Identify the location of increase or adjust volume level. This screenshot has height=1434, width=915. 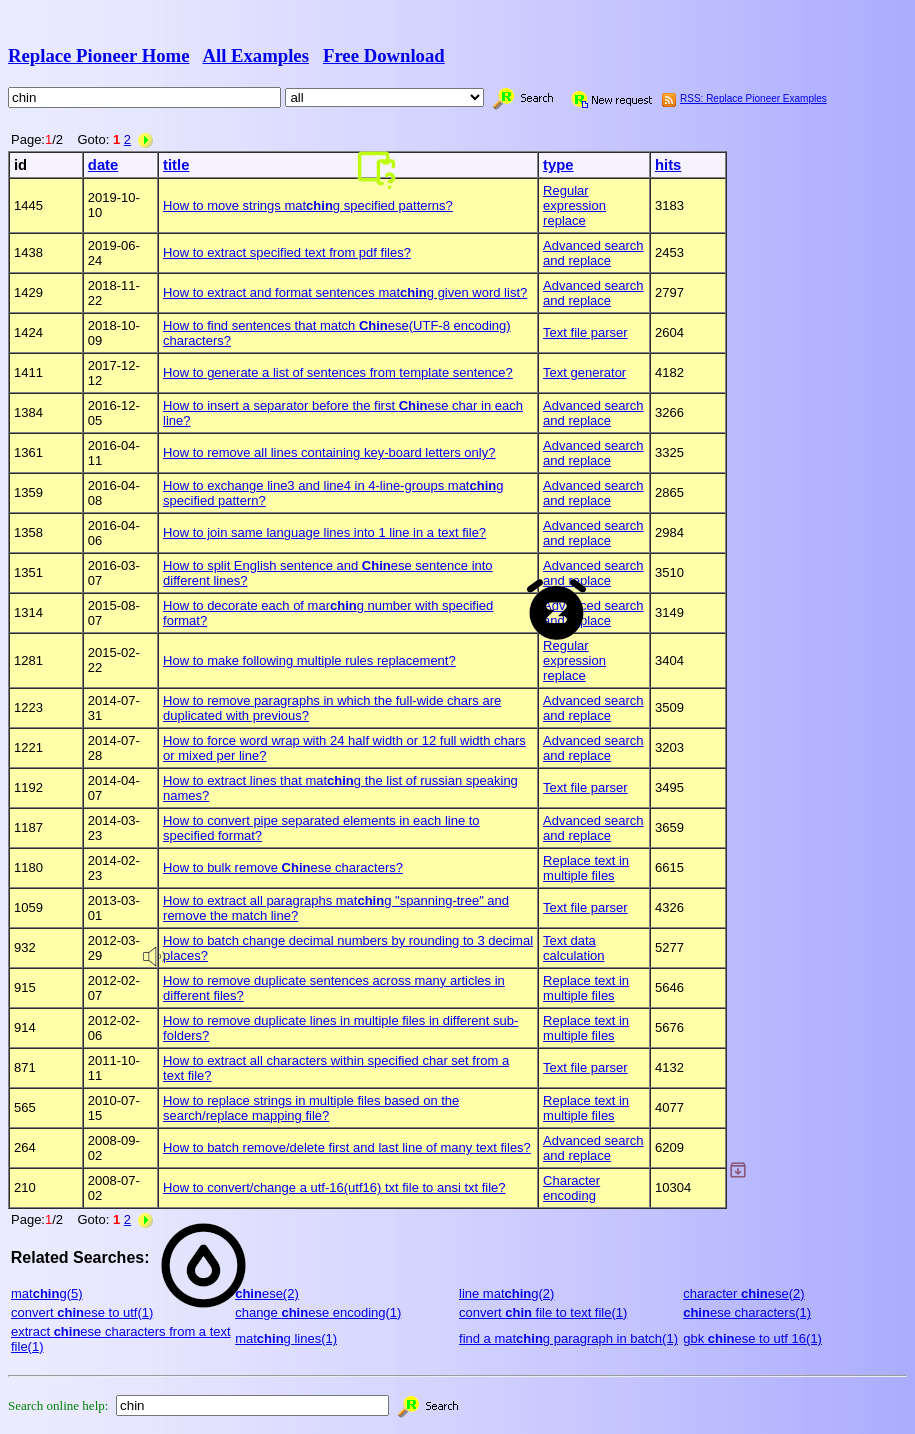
(153, 956).